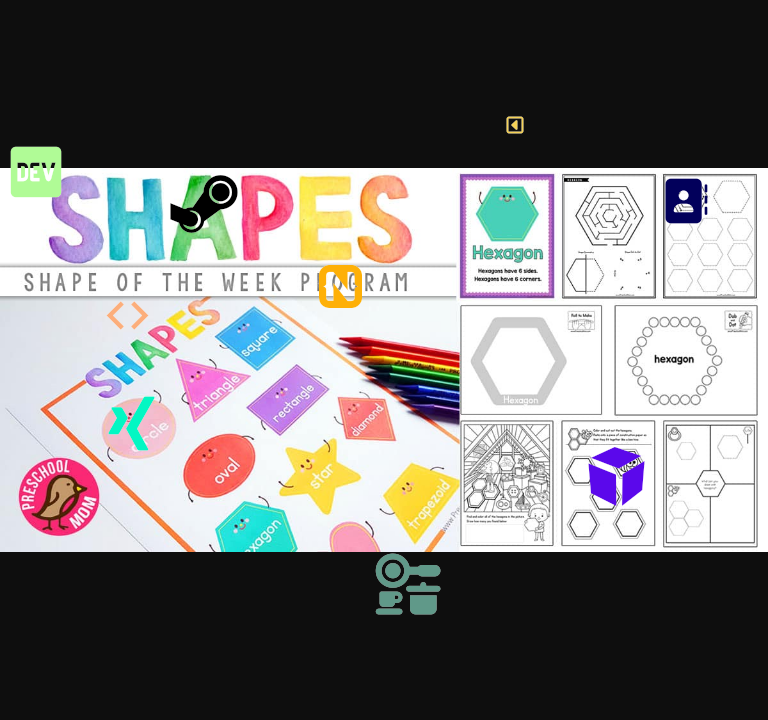 This screenshot has width=768, height=720. What do you see at coordinates (685, 201) in the screenshot?
I see `open your contacts list` at bounding box center [685, 201].